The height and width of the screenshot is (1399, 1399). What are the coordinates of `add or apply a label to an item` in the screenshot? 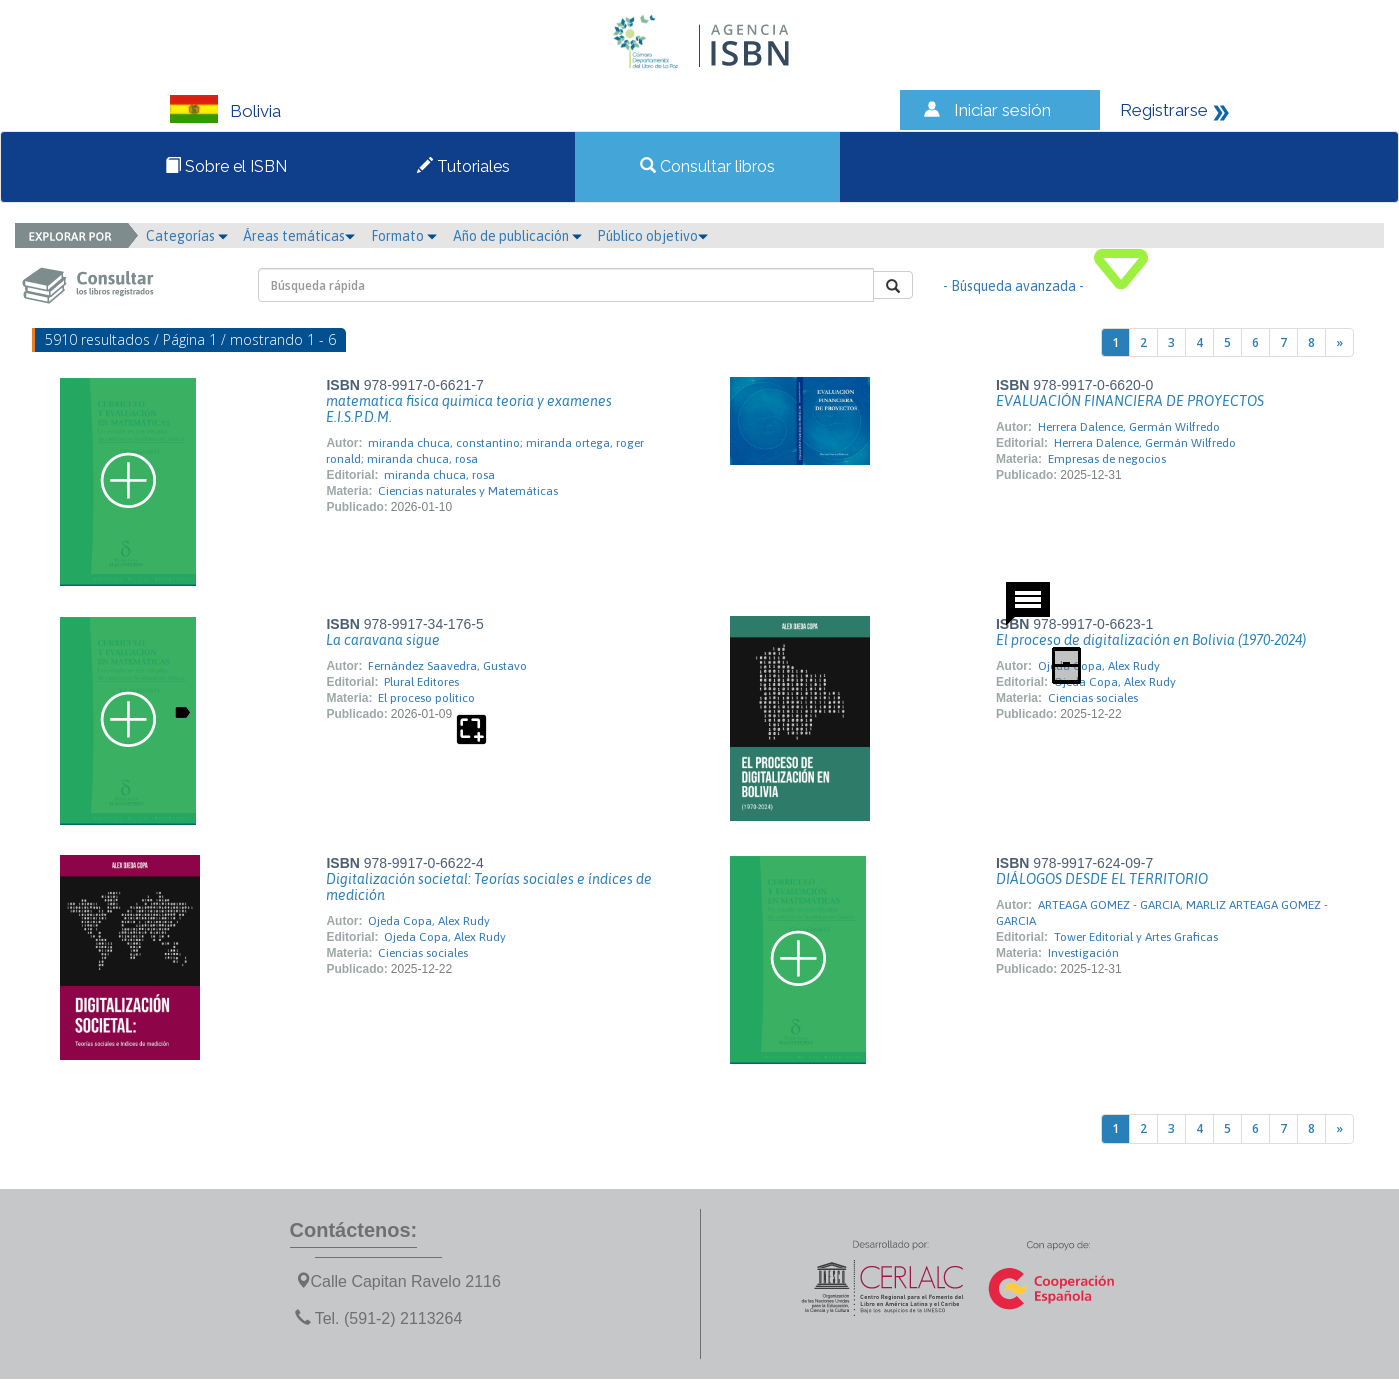 It's located at (182, 712).